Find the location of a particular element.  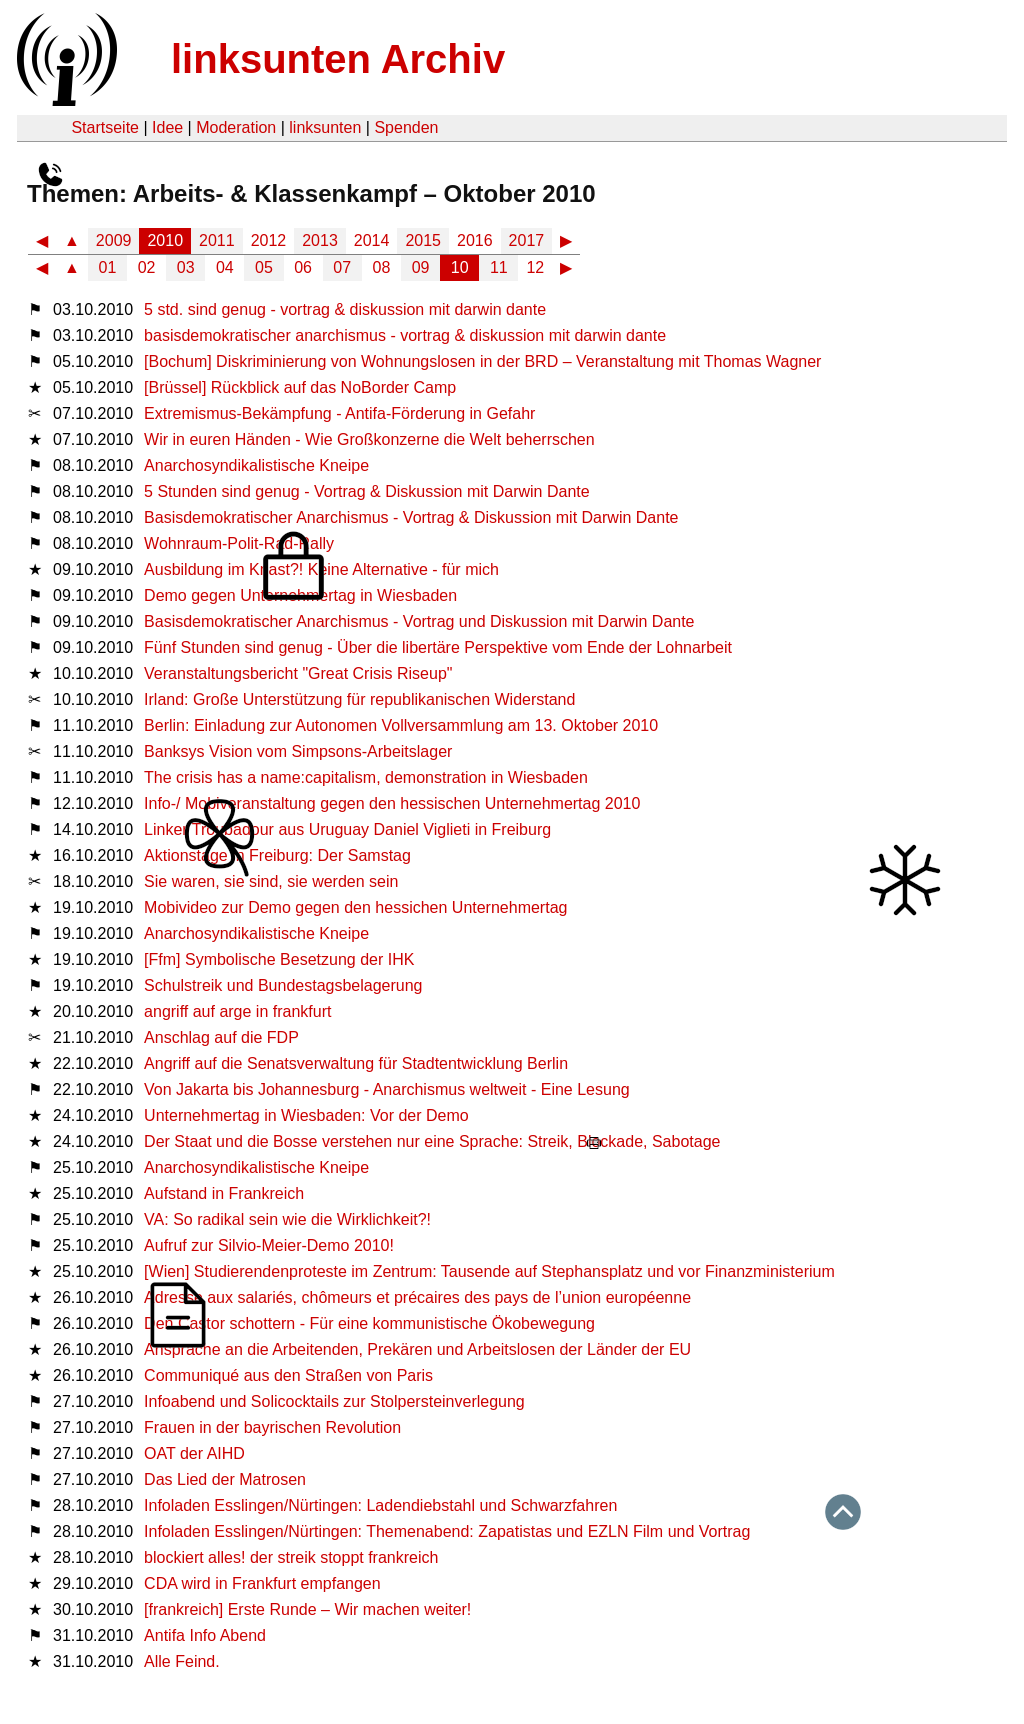

indicates luck or bonus feature is located at coordinates (219, 836).